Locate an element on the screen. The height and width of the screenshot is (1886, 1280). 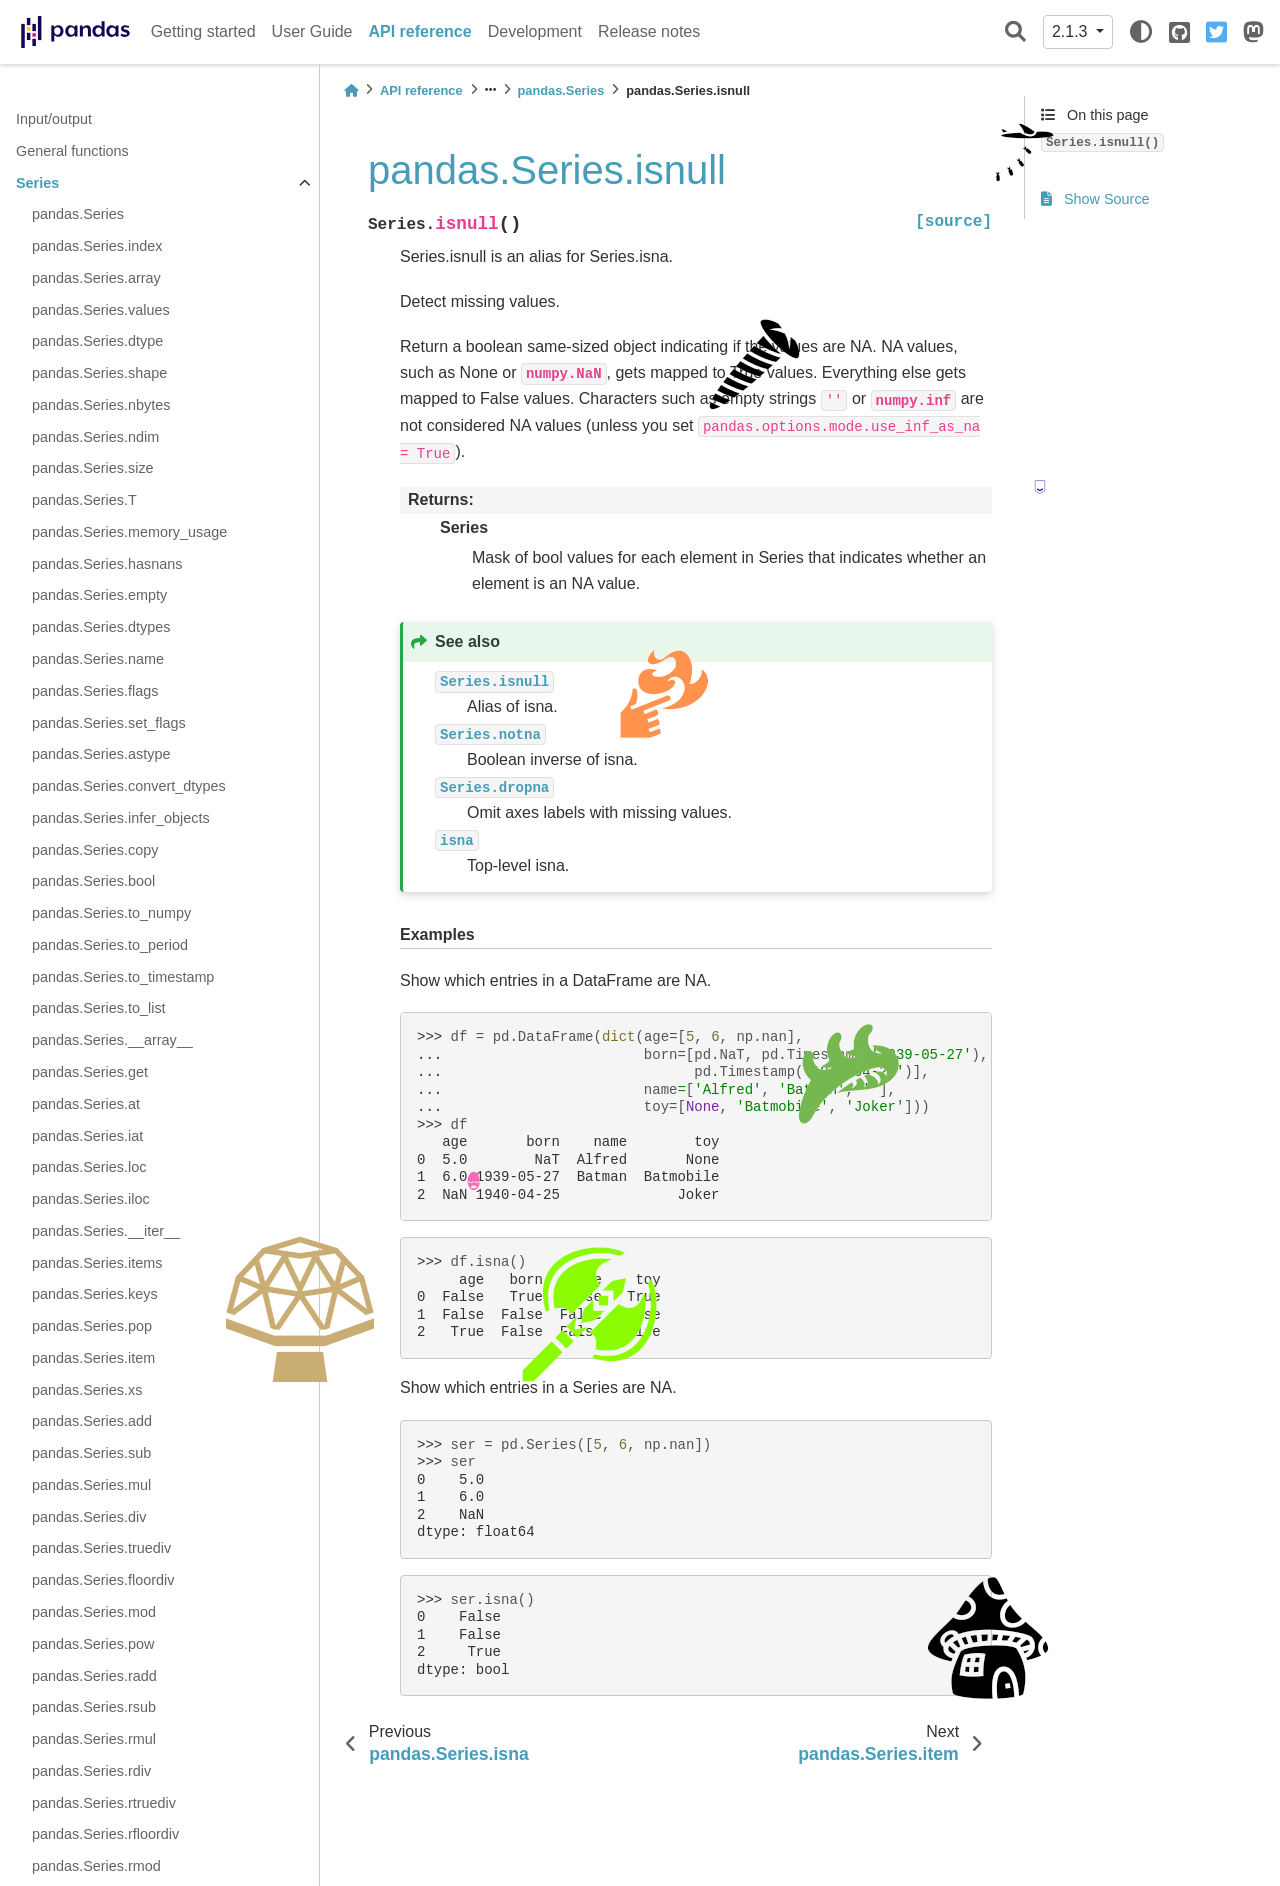
select axe weapon or tool is located at coordinates (591, 1312).